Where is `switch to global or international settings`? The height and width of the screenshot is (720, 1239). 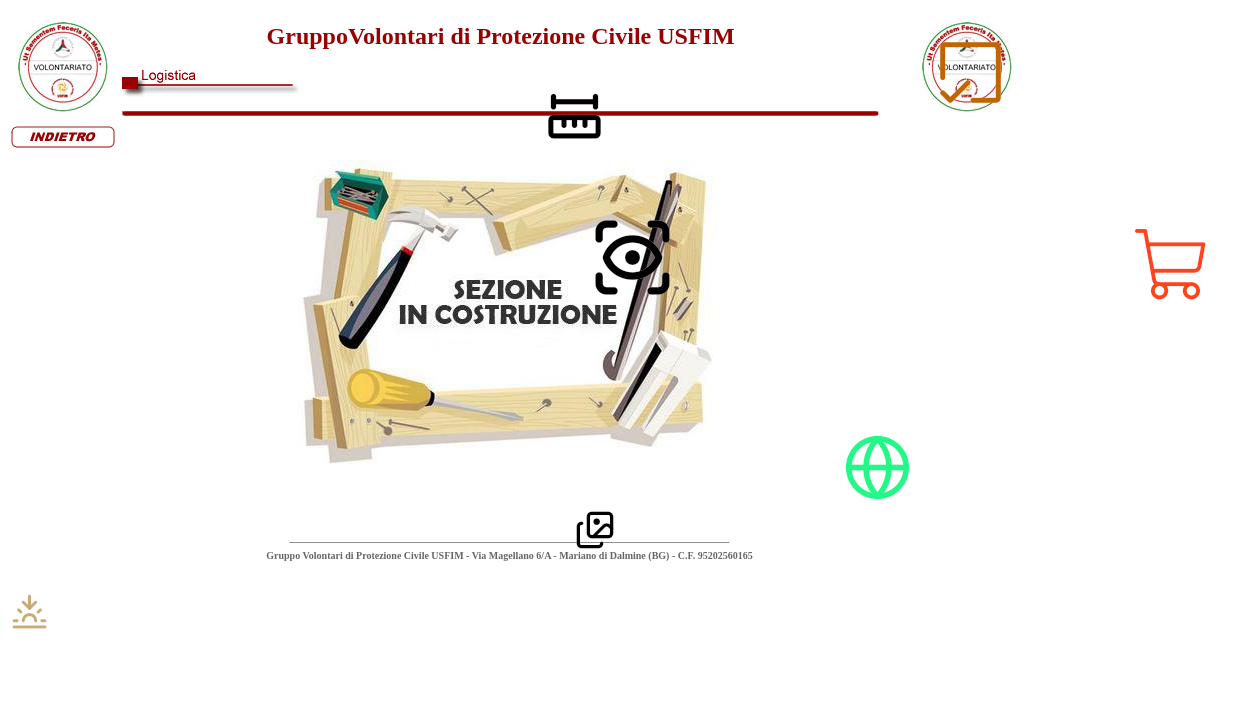 switch to global or international settings is located at coordinates (877, 467).